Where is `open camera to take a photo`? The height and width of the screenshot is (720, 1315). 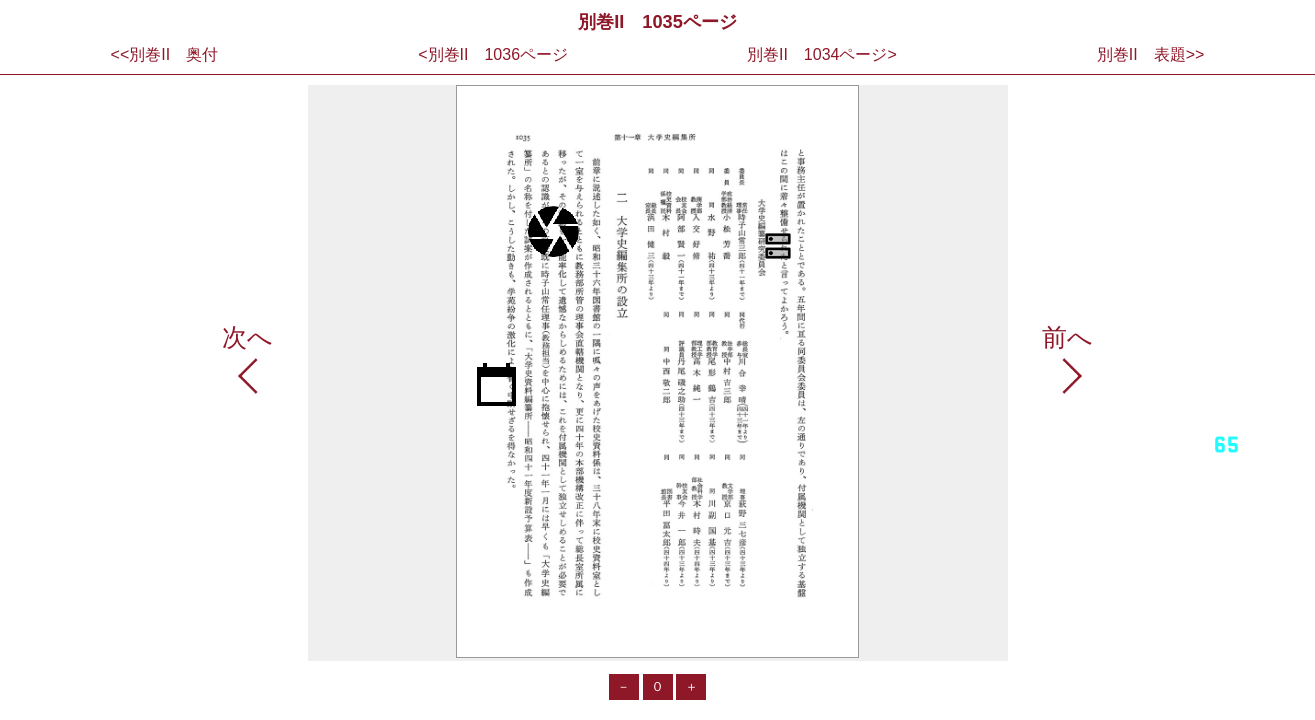
open camera to take a photo is located at coordinates (553, 231).